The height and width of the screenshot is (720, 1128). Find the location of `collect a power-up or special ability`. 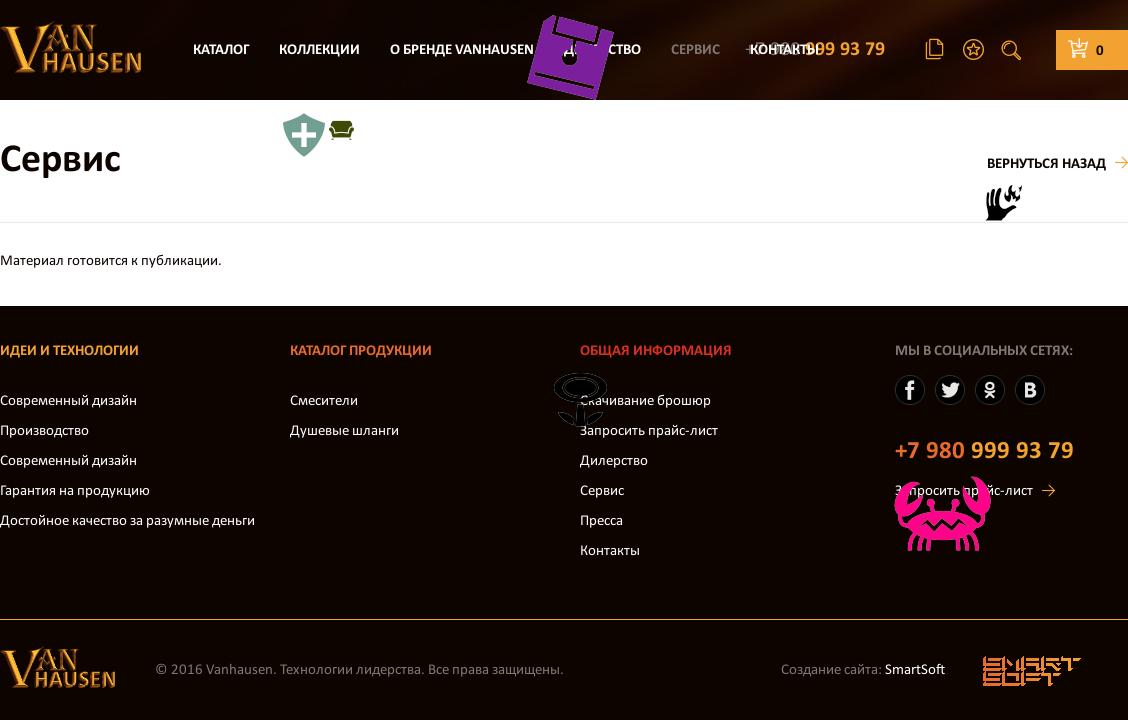

collect a power-up or special ability is located at coordinates (580, 397).